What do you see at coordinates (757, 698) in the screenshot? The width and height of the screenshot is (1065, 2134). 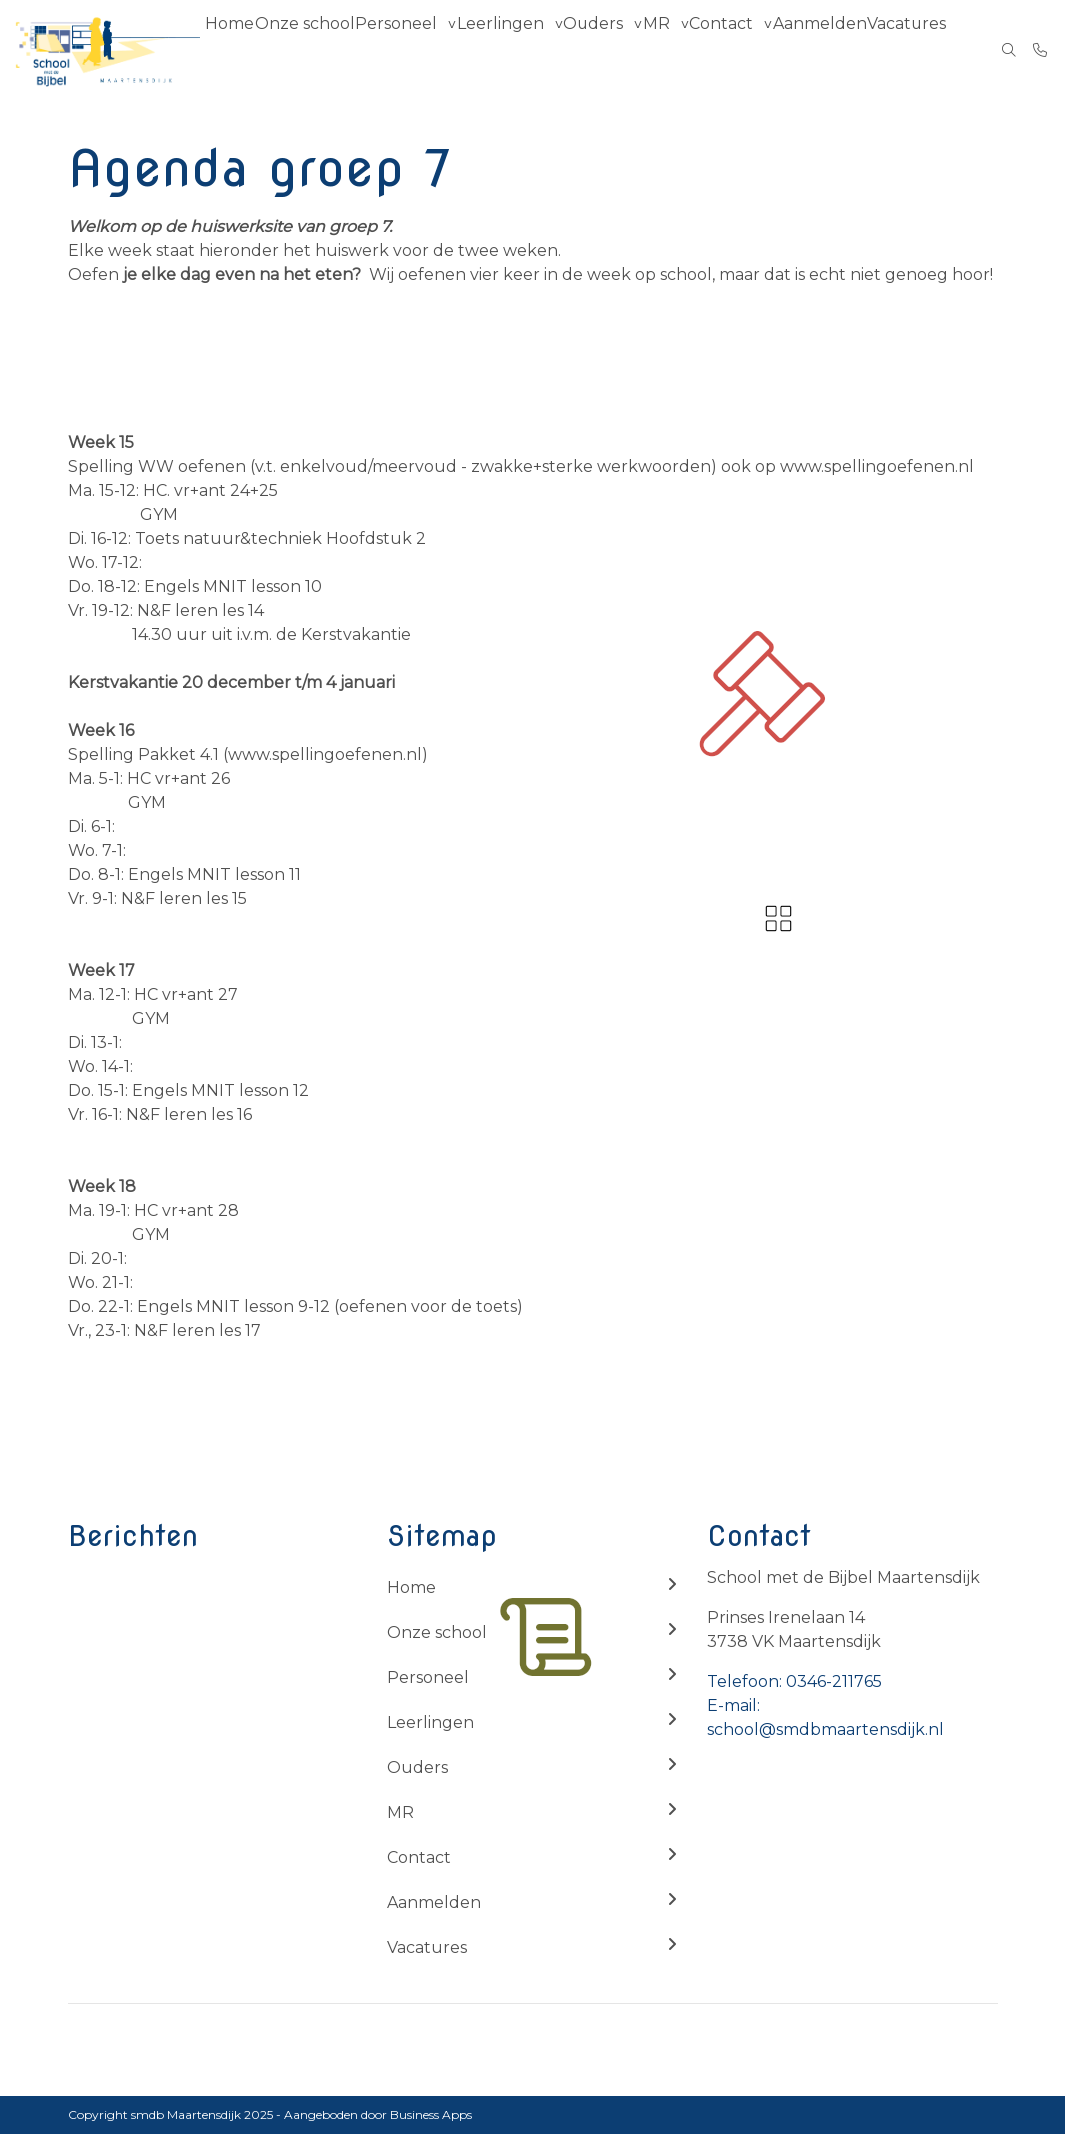 I see `access legal or terms of service information` at bounding box center [757, 698].